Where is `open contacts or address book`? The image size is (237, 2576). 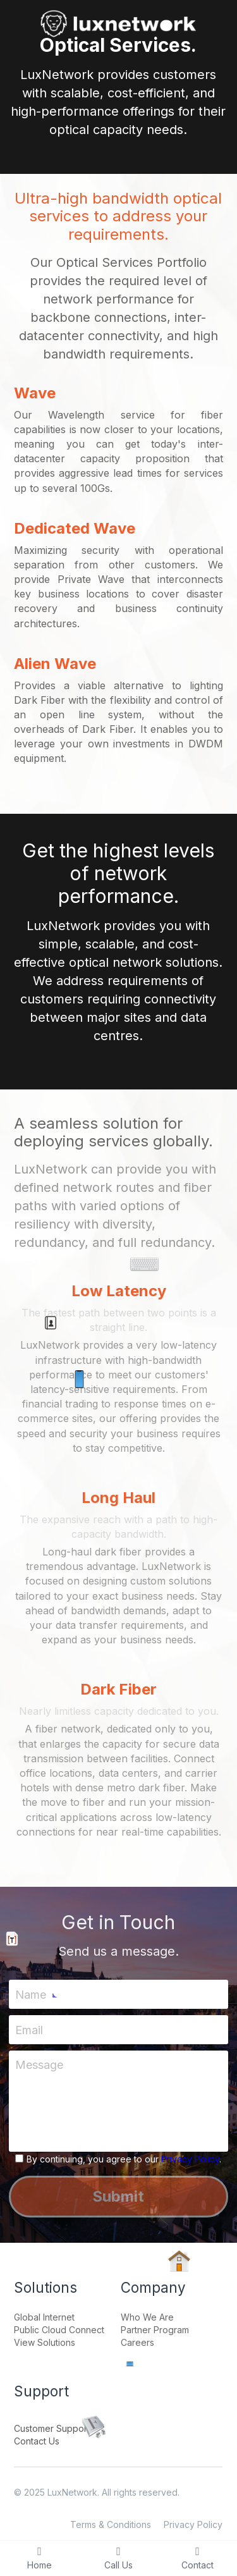 open contacts or address book is located at coordinates (51, 1323).